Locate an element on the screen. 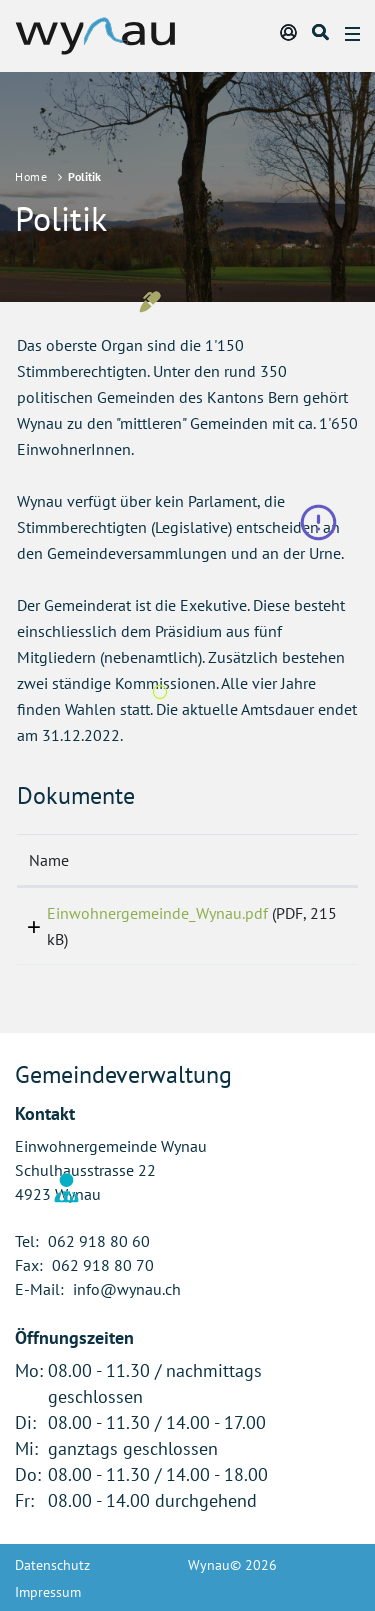  indicates a warning or alert status is located at coordinates (318, 522).